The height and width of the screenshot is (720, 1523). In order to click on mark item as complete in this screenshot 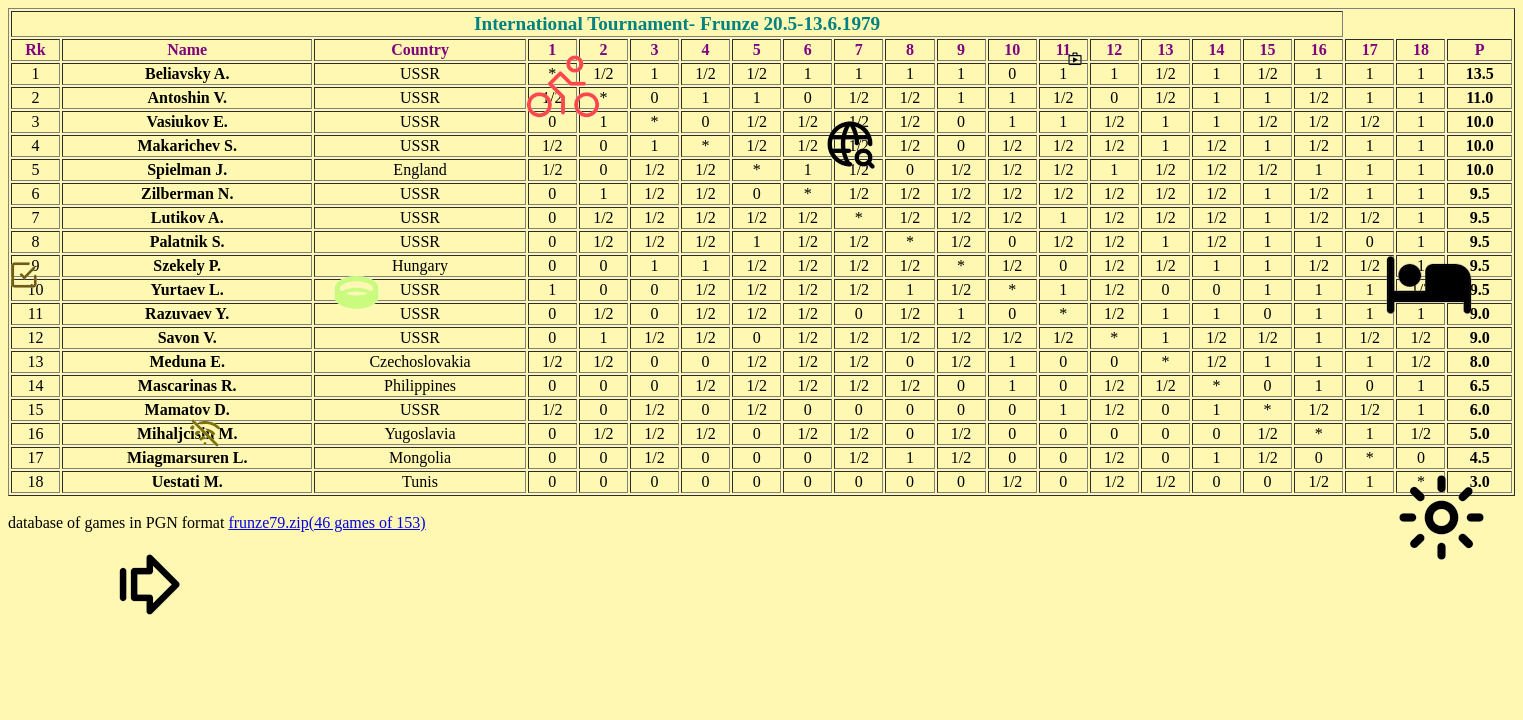, I will do `click(24, 275)`.